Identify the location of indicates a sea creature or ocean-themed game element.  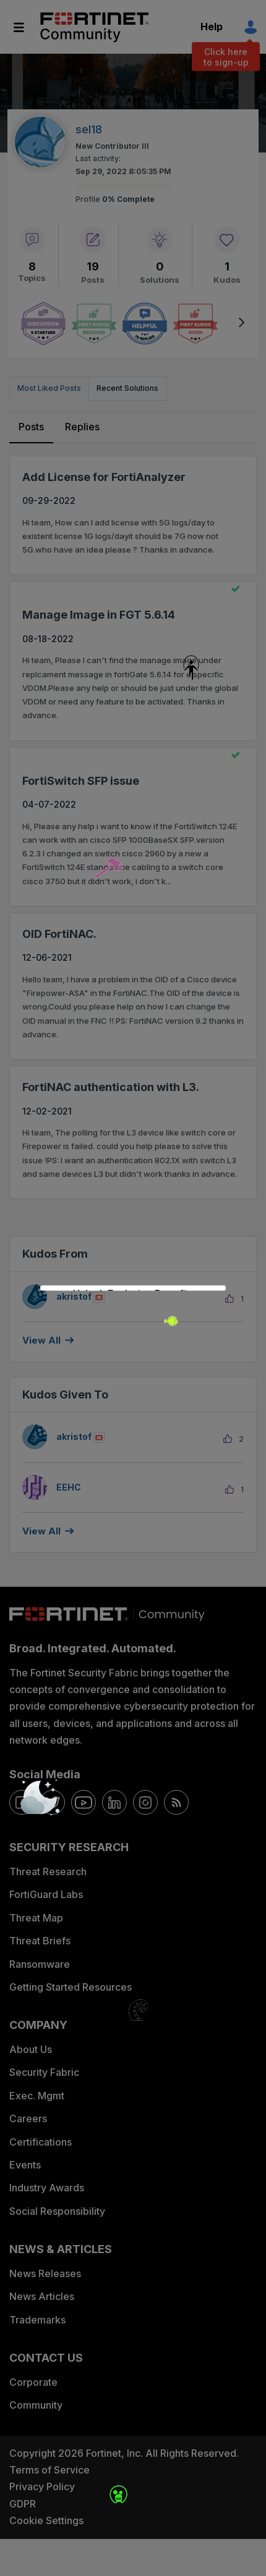
(138, 2010).